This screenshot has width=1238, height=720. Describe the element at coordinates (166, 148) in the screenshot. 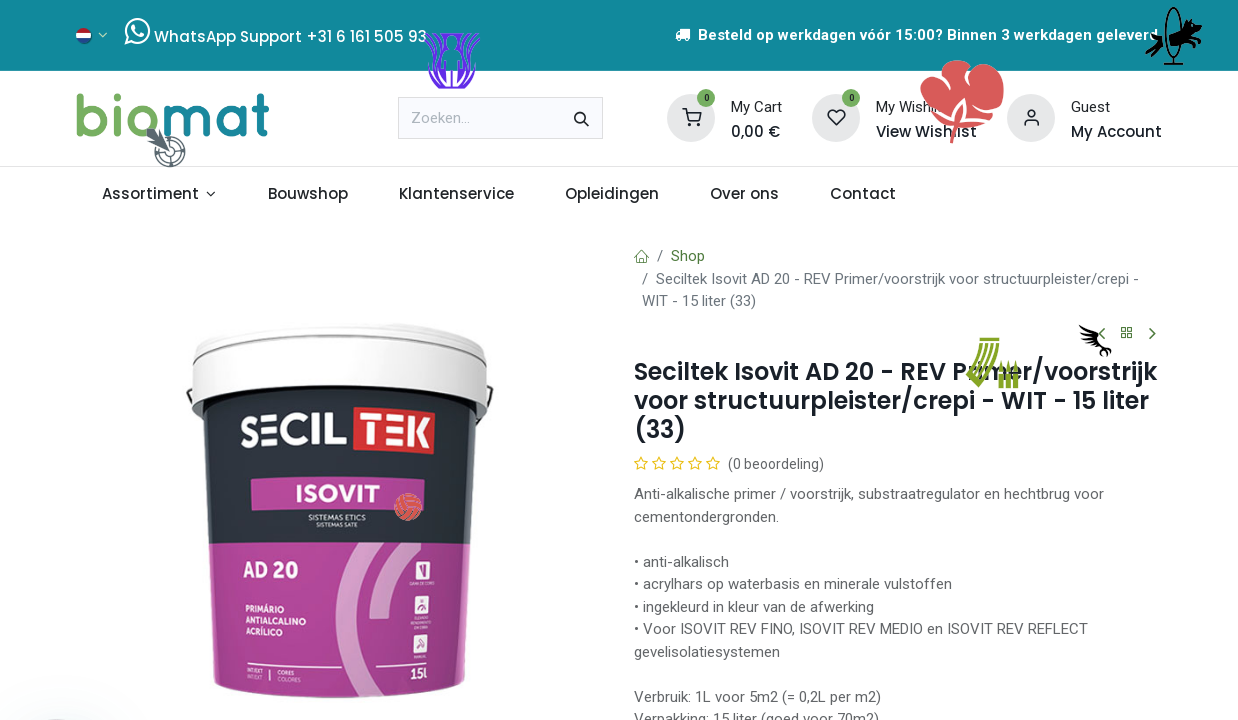

I see `aim or target an objective` at that location.